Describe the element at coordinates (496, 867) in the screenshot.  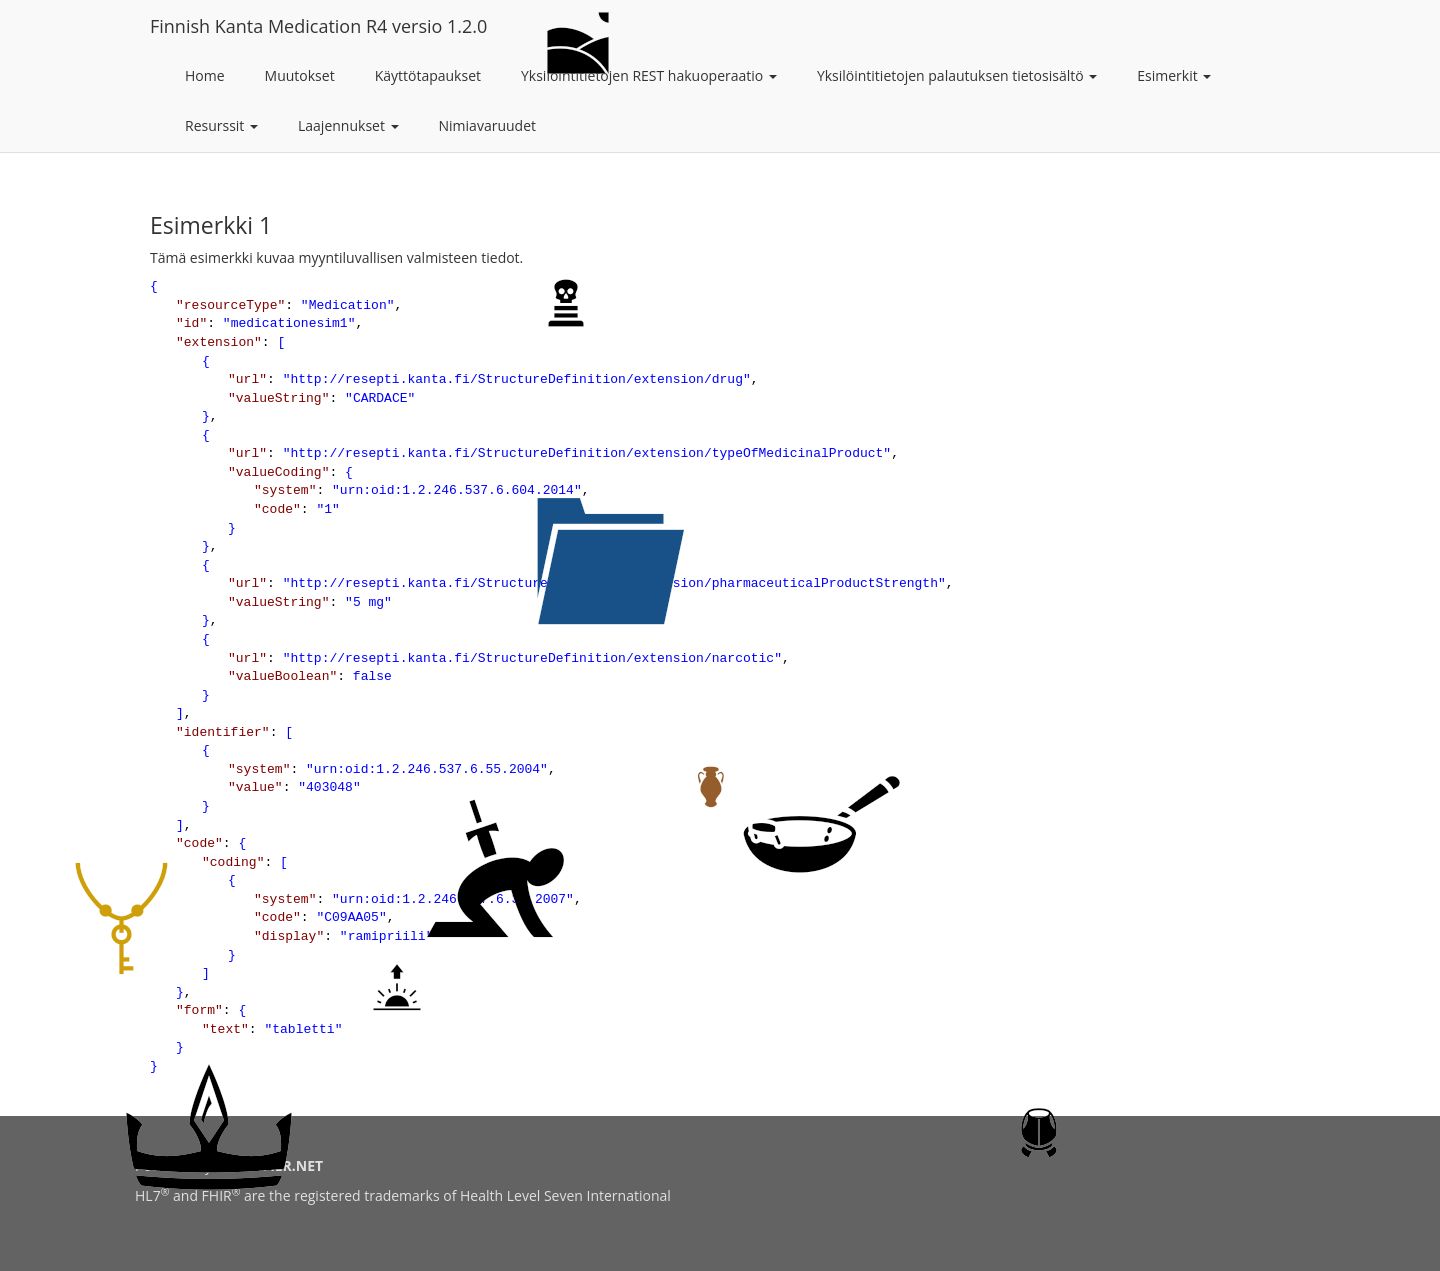
I see `indicates a backstab or stealth attack ability` at that location.